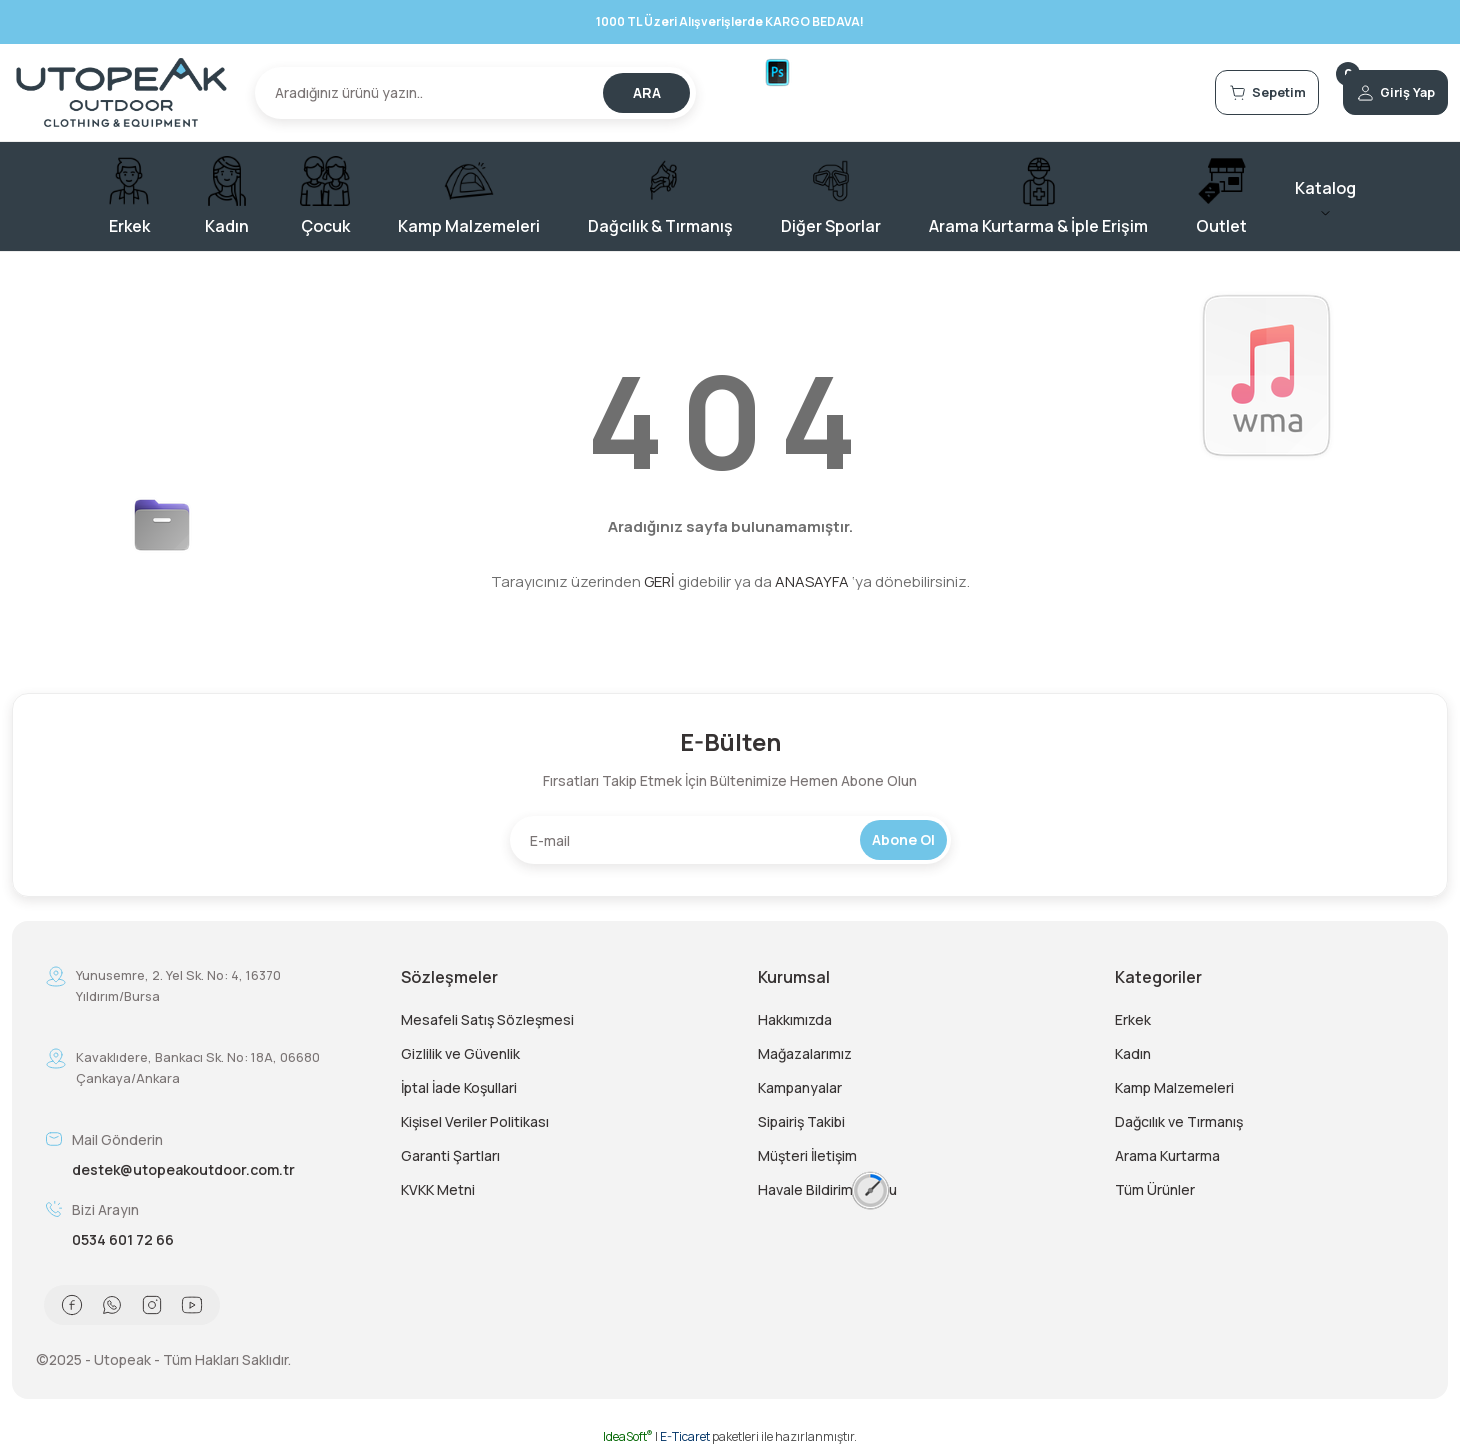 The image size is (1460, 1451). What do you see at coordinates (162, 525) in the screenshot?
I see `open the file manager application` at bounding box center [162, 525].